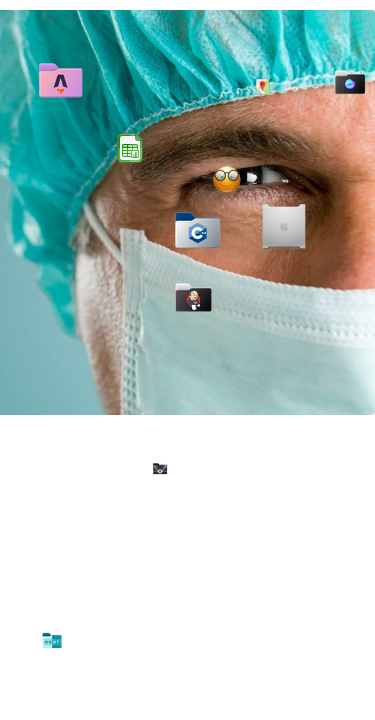 This screenshot has width=375, height=720. I want to click on open folder containing C++ project files, so click(197, 231).